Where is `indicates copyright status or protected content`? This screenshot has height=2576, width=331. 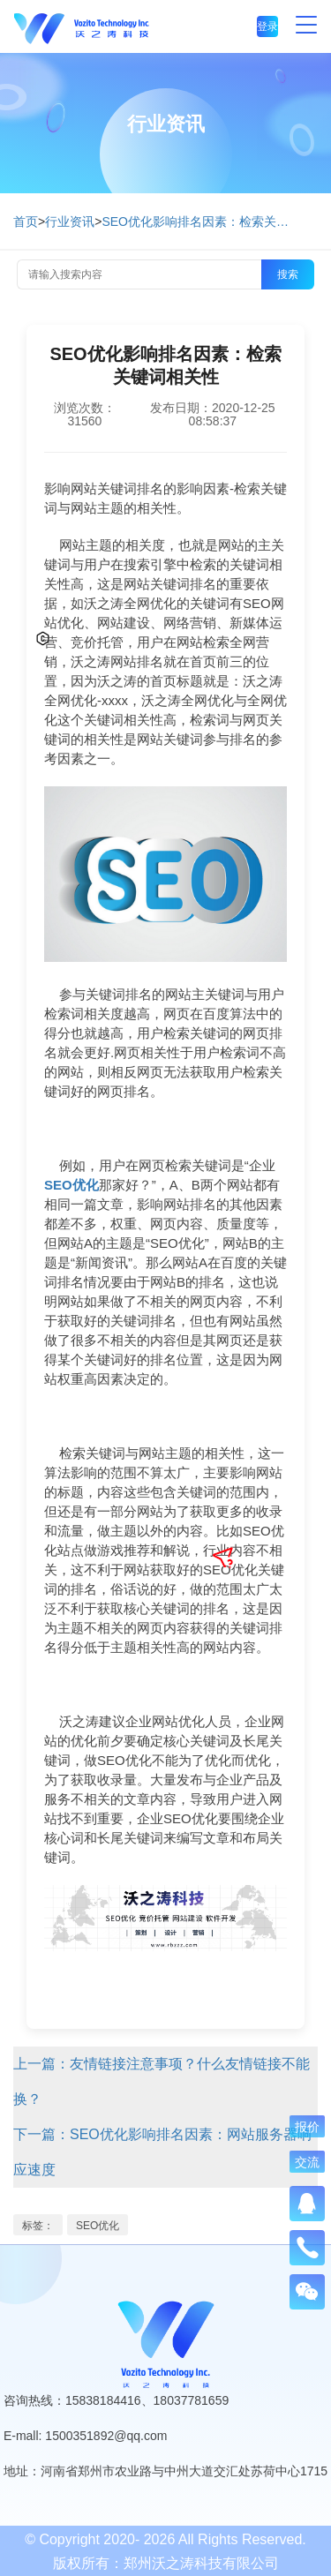
indicates copyright status or protected content is located at coordinates (42, 638).